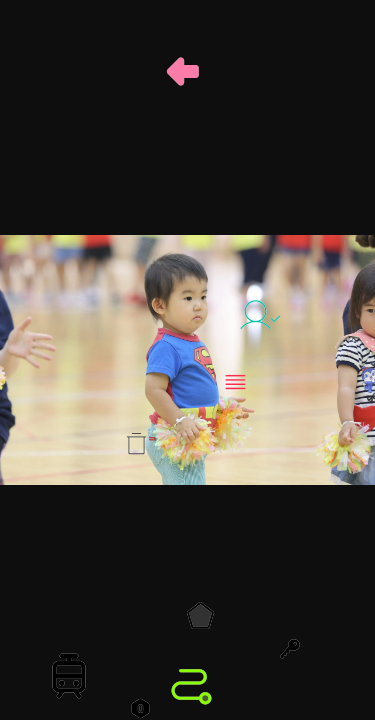  Describe the element at coordinates (235, 382) in the screenshot. I see `justify text alignment` at that location.